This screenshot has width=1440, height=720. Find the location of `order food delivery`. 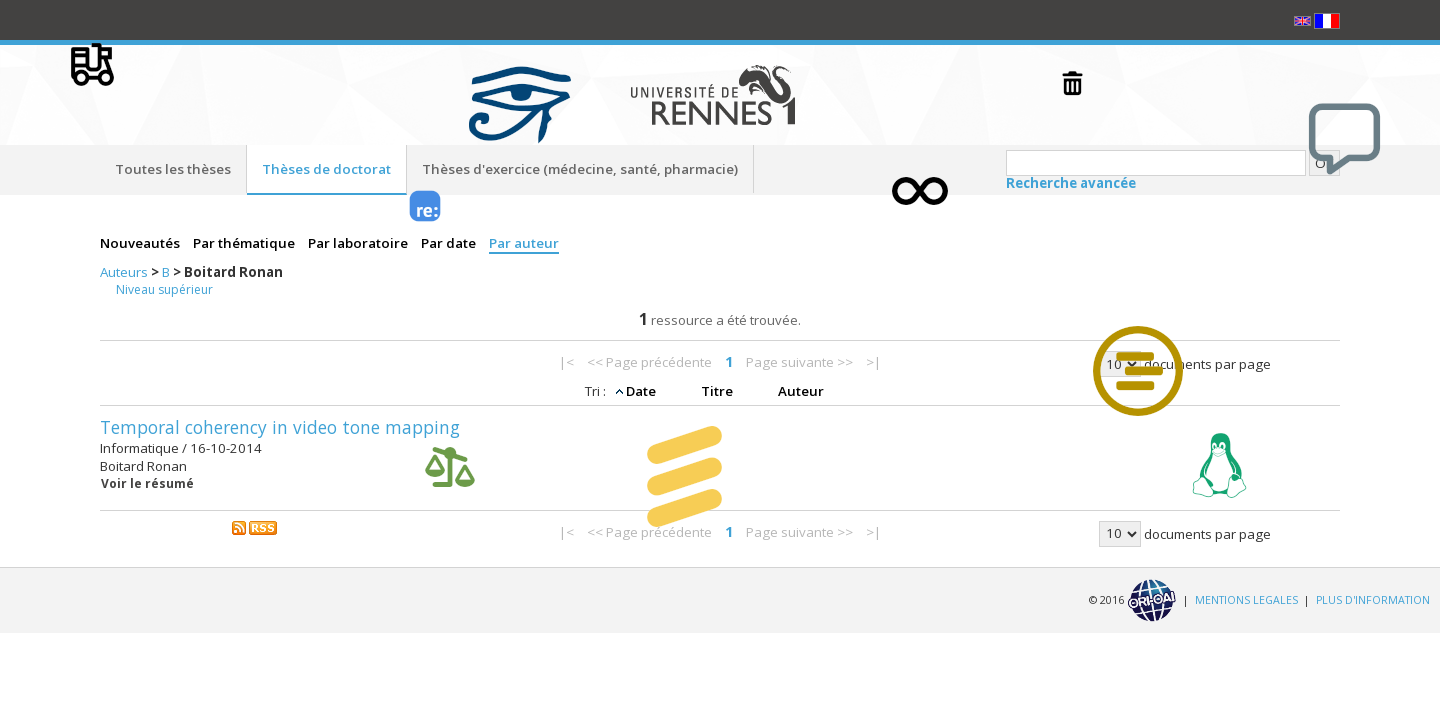

order food delivery is located at coordinates (91, 65).